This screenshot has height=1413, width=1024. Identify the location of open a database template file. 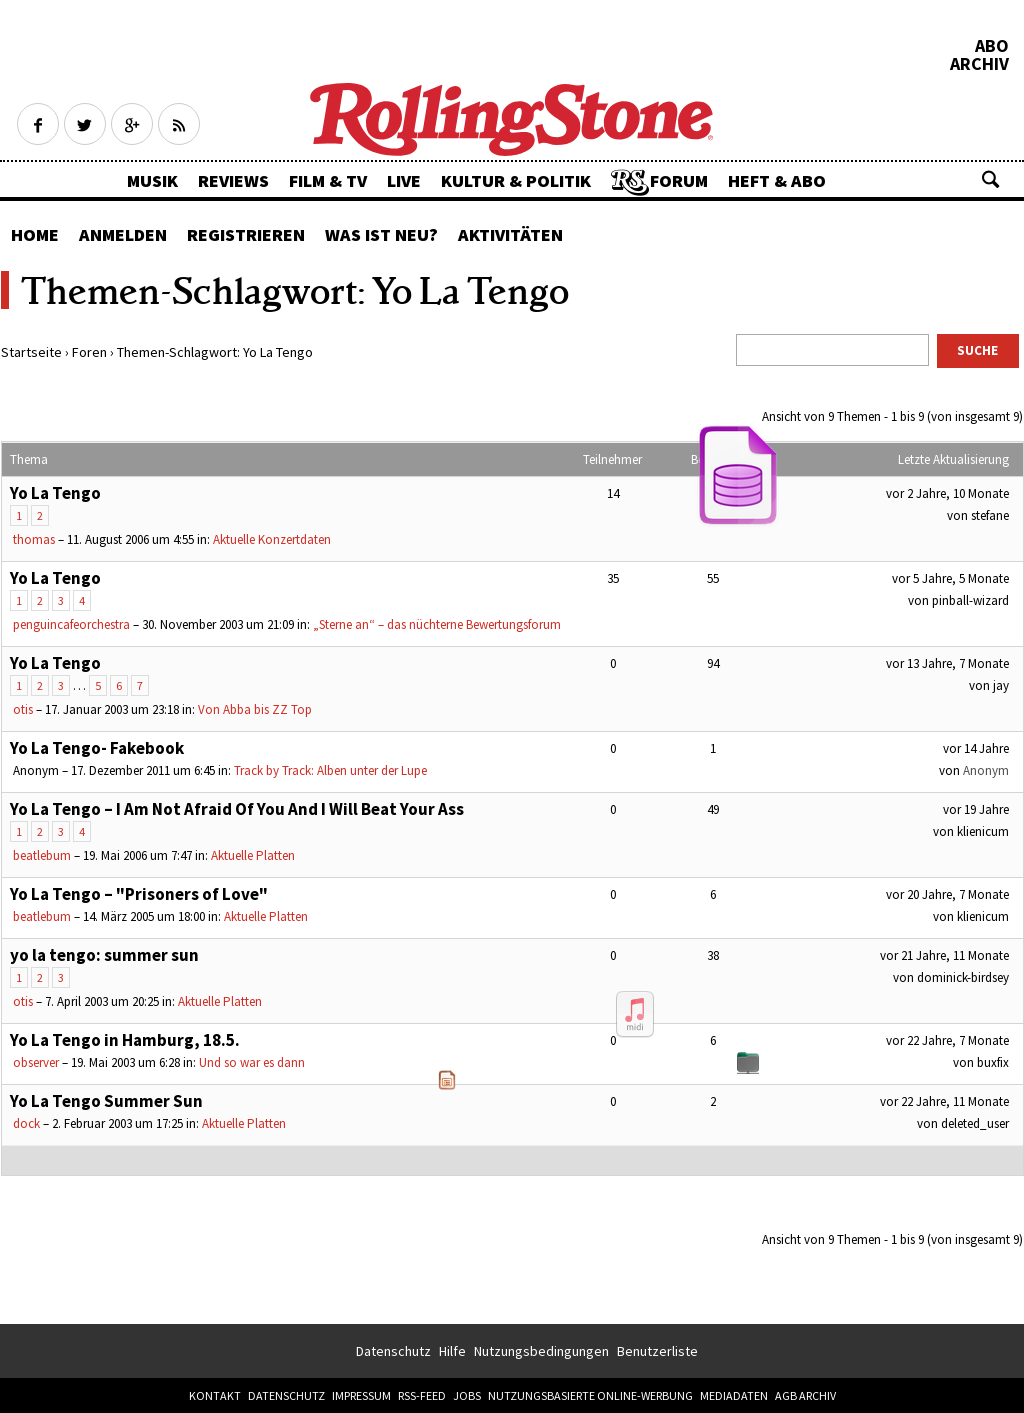
(738, 475).